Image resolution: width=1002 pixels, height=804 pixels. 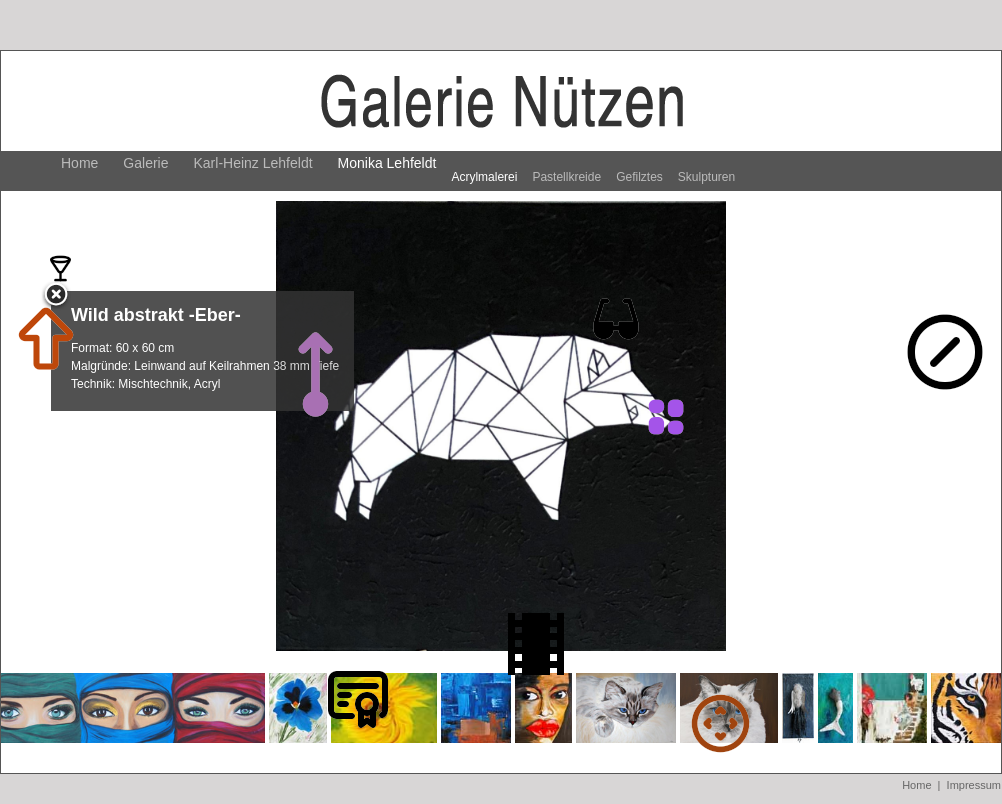 I want to click on view certificate or credential details, so click(x=358, y=695).